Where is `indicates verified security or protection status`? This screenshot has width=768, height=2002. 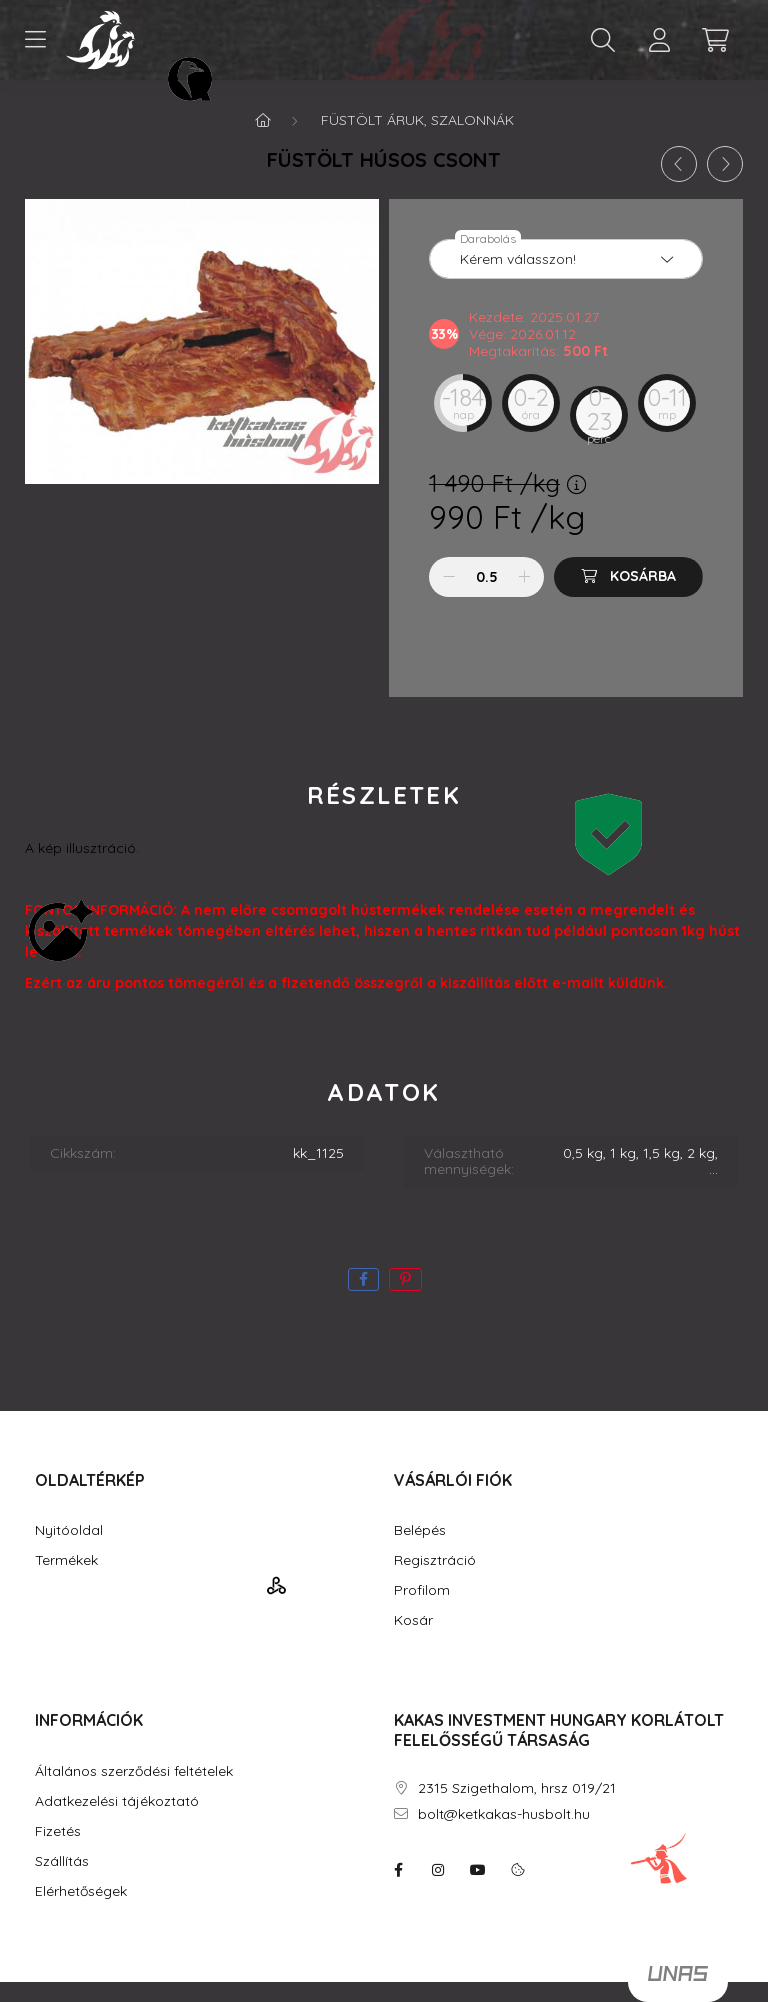
indicates verified security or protection status is located at coordinates (608, 834).